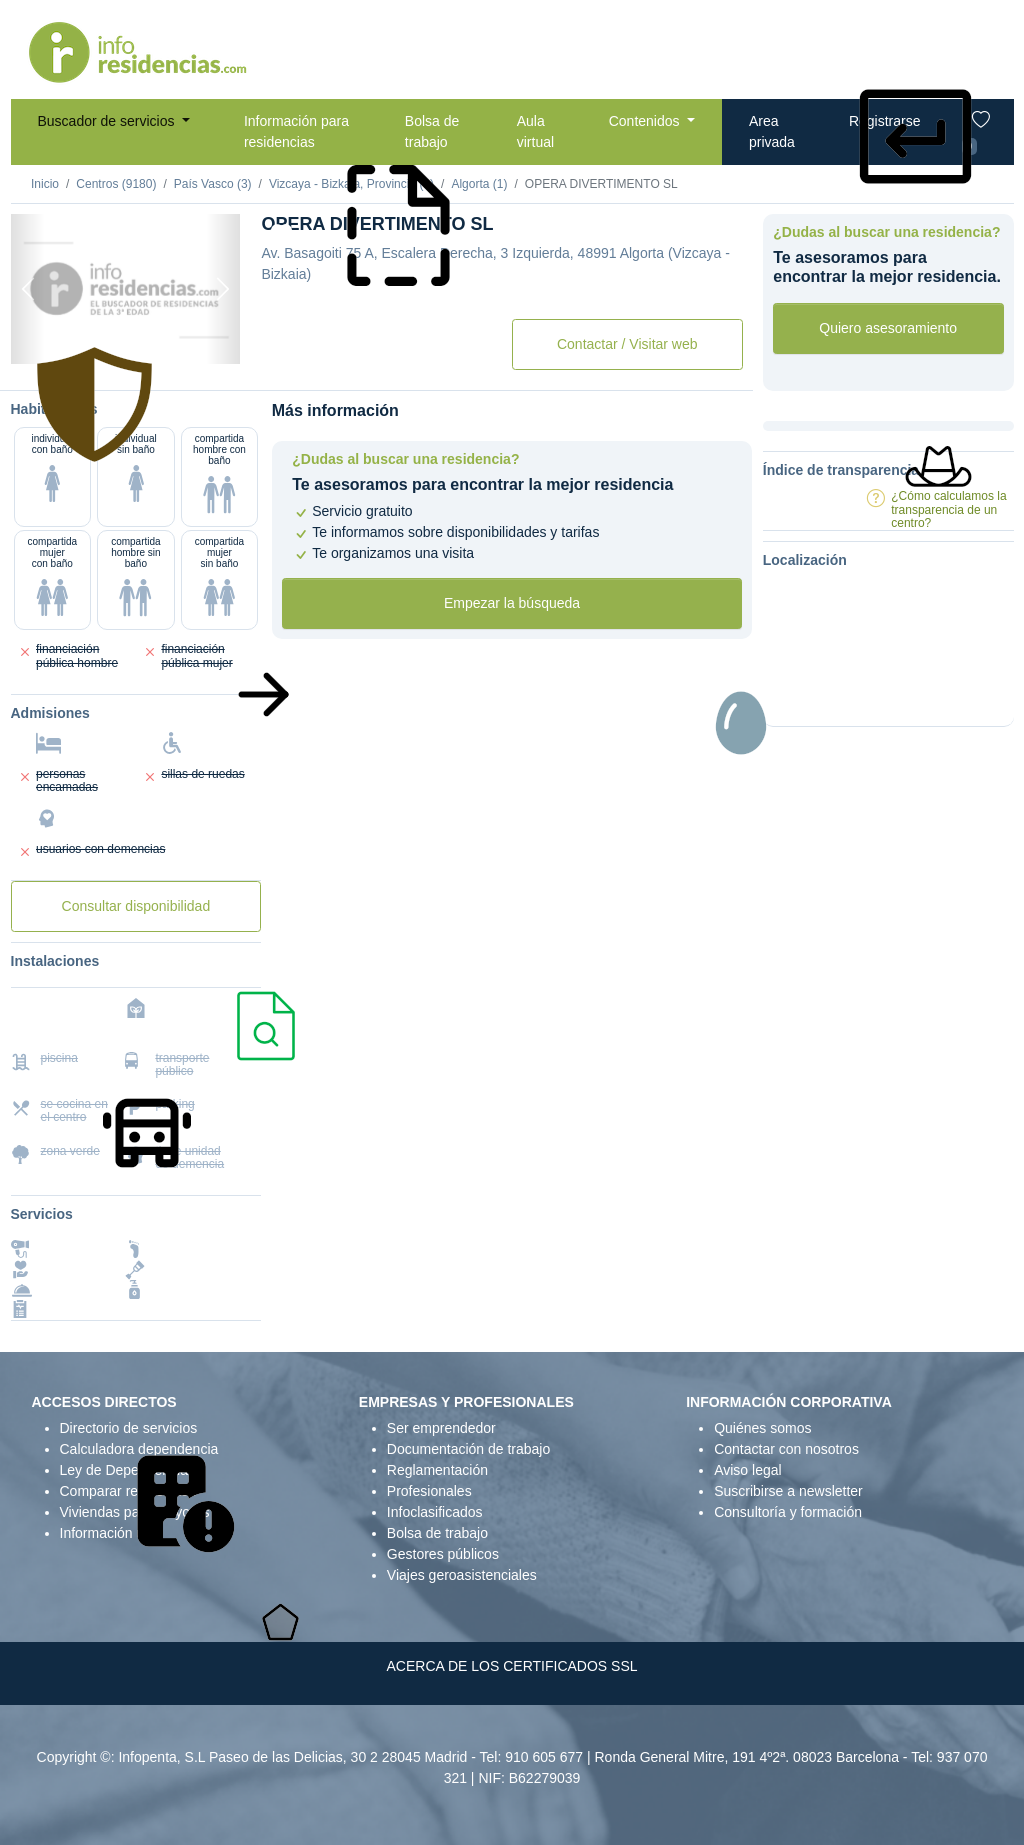 This screenshot has height=1845, width=1024. What do you see at coordinates (183, 1501) in the screenshot?
I see `building or property alert notification` at bounding box center [183, 1501].